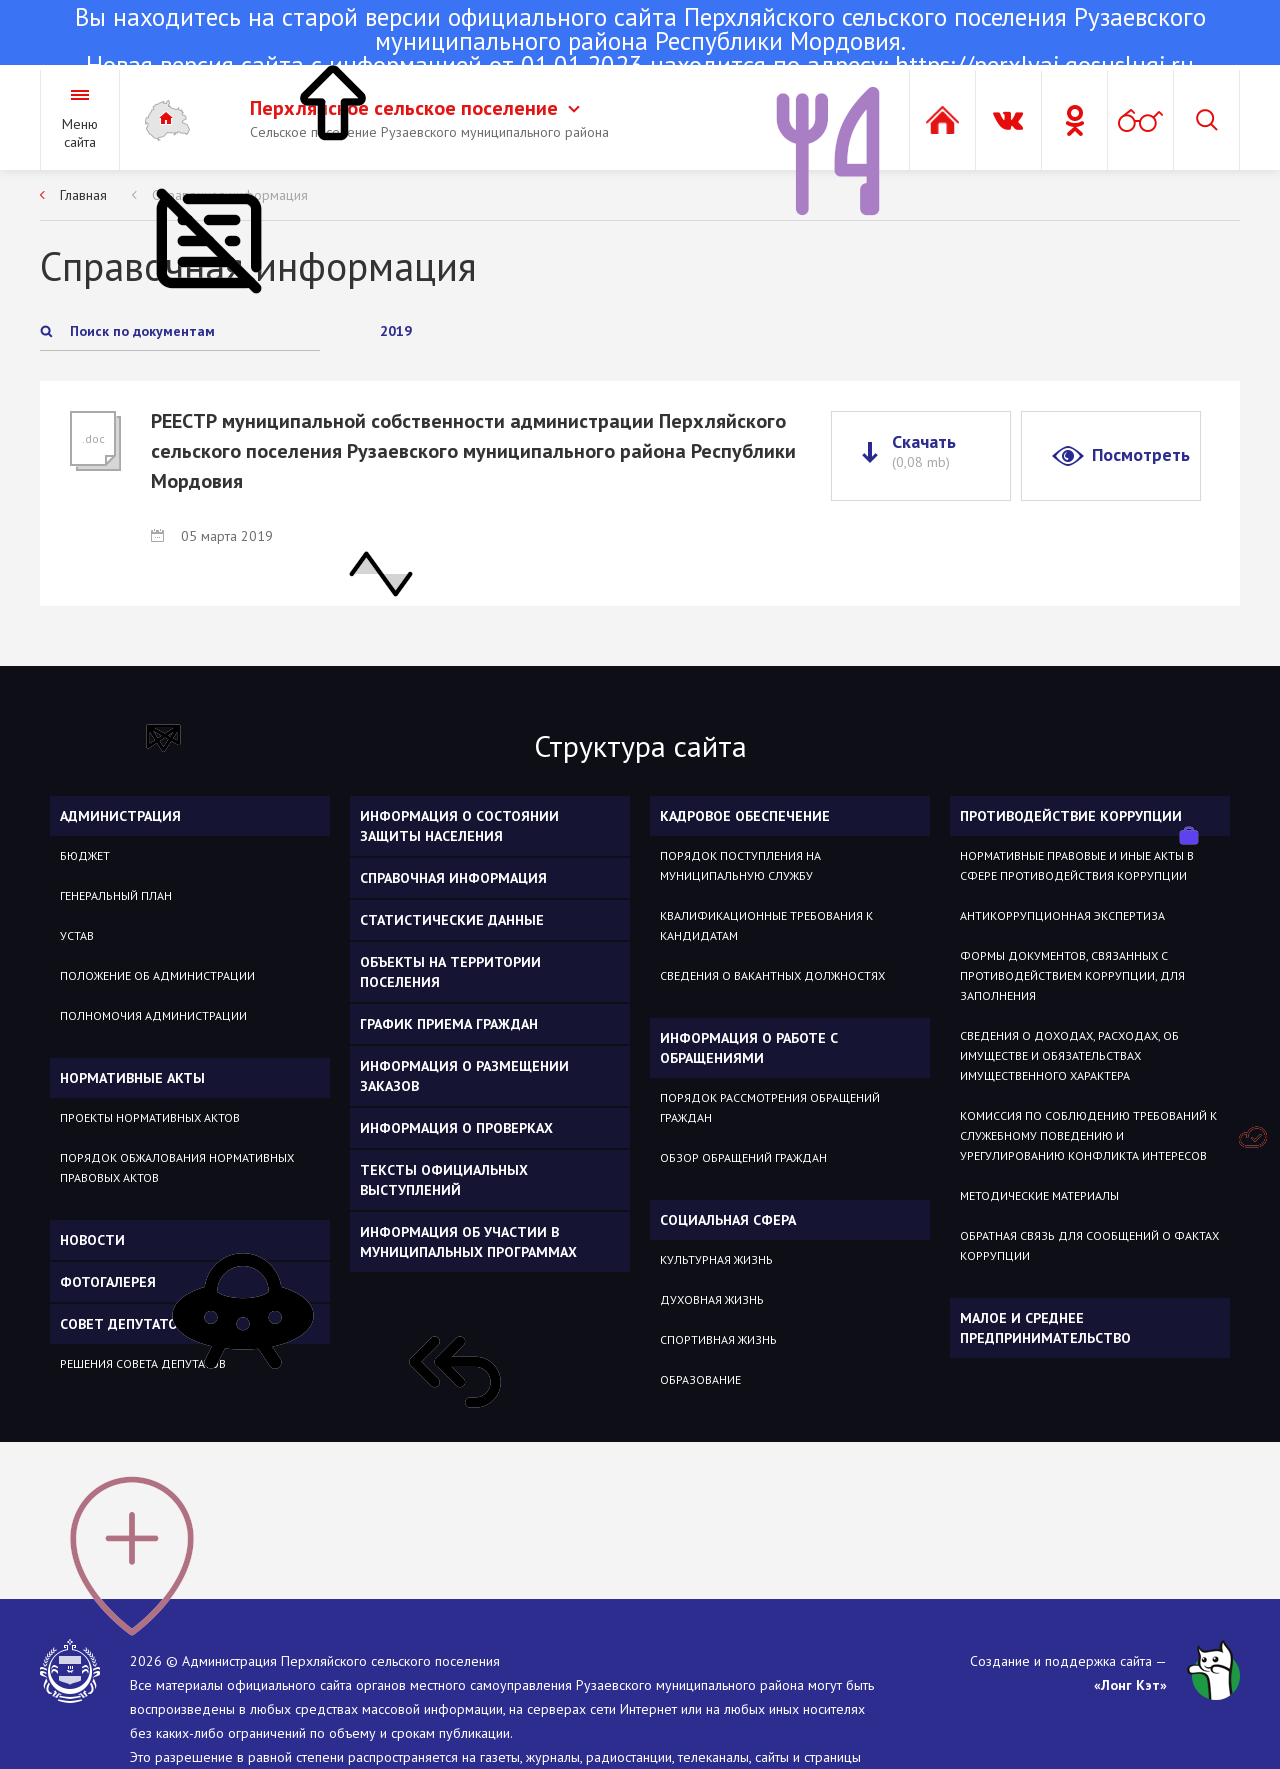 This screenshot has height=1769, width=1280. Describe the element at coordinates (333, 102) in the screenshot. I see `upvote or like content` at that location.